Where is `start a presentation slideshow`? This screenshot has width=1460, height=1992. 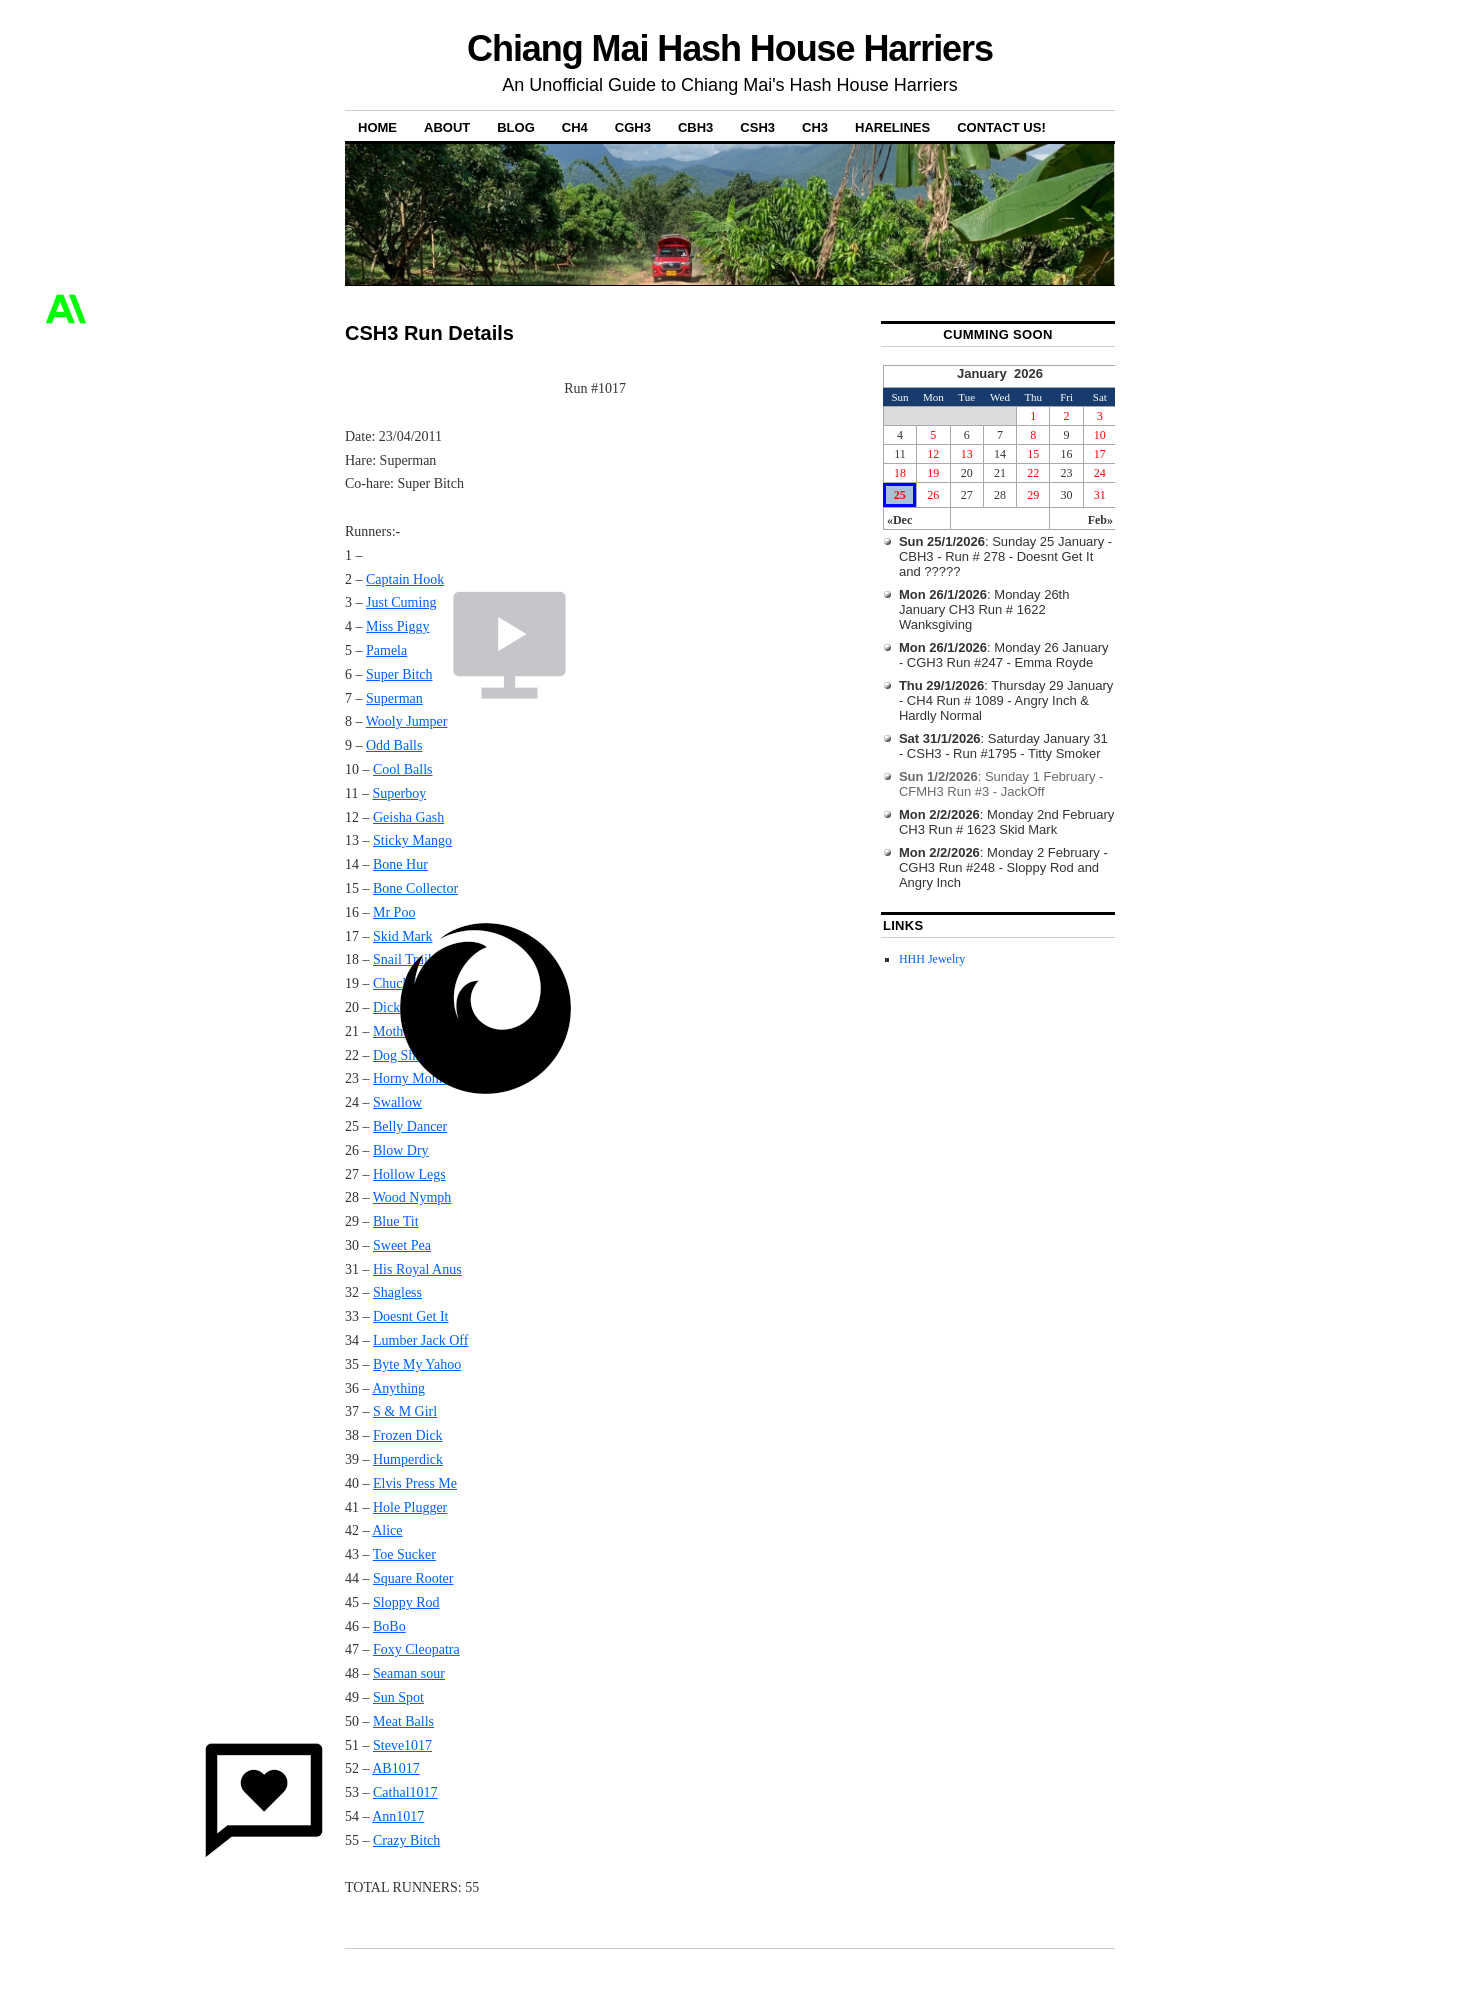 start a presentation slideshow is located at coordinates (509, 642).